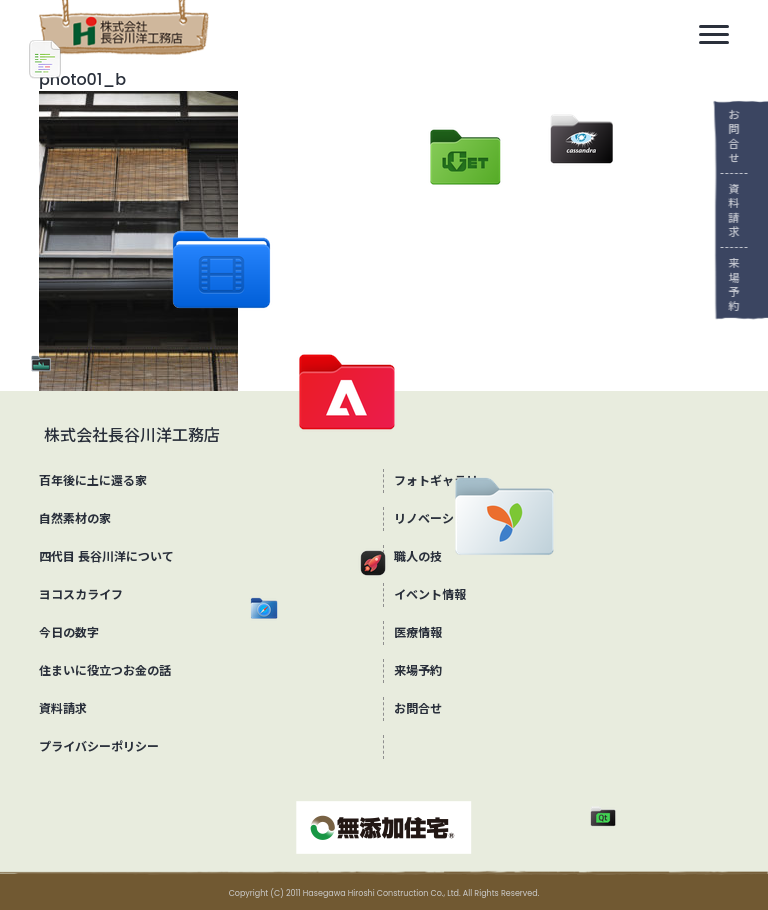 The width and height of the screenshot is (768, 910). What do you see at coordinates (373, 563) in the screenshot?
I see `open the games app or library` at bounding box center [373, 563].